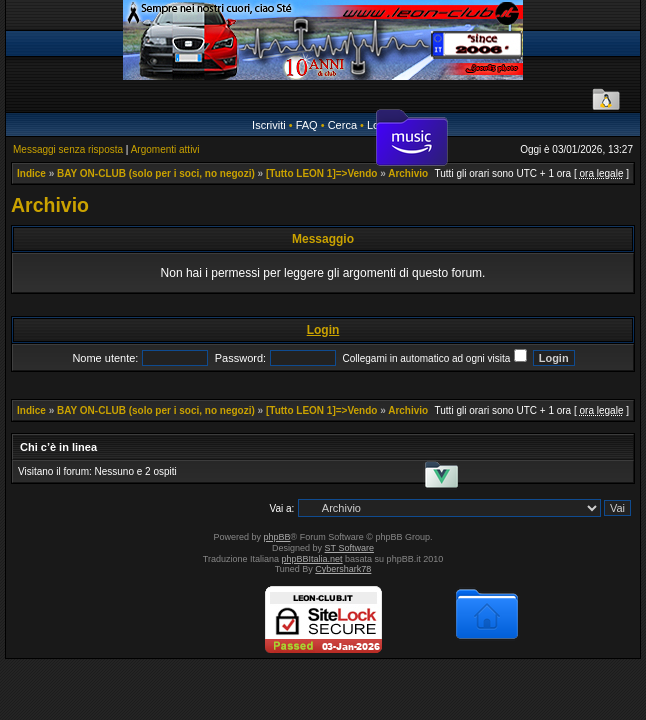 The height and width of the screenshot is (720, 646). Describe the element at coordinates (487, 614) in the screenshot. I see `open your home folder` at that location.